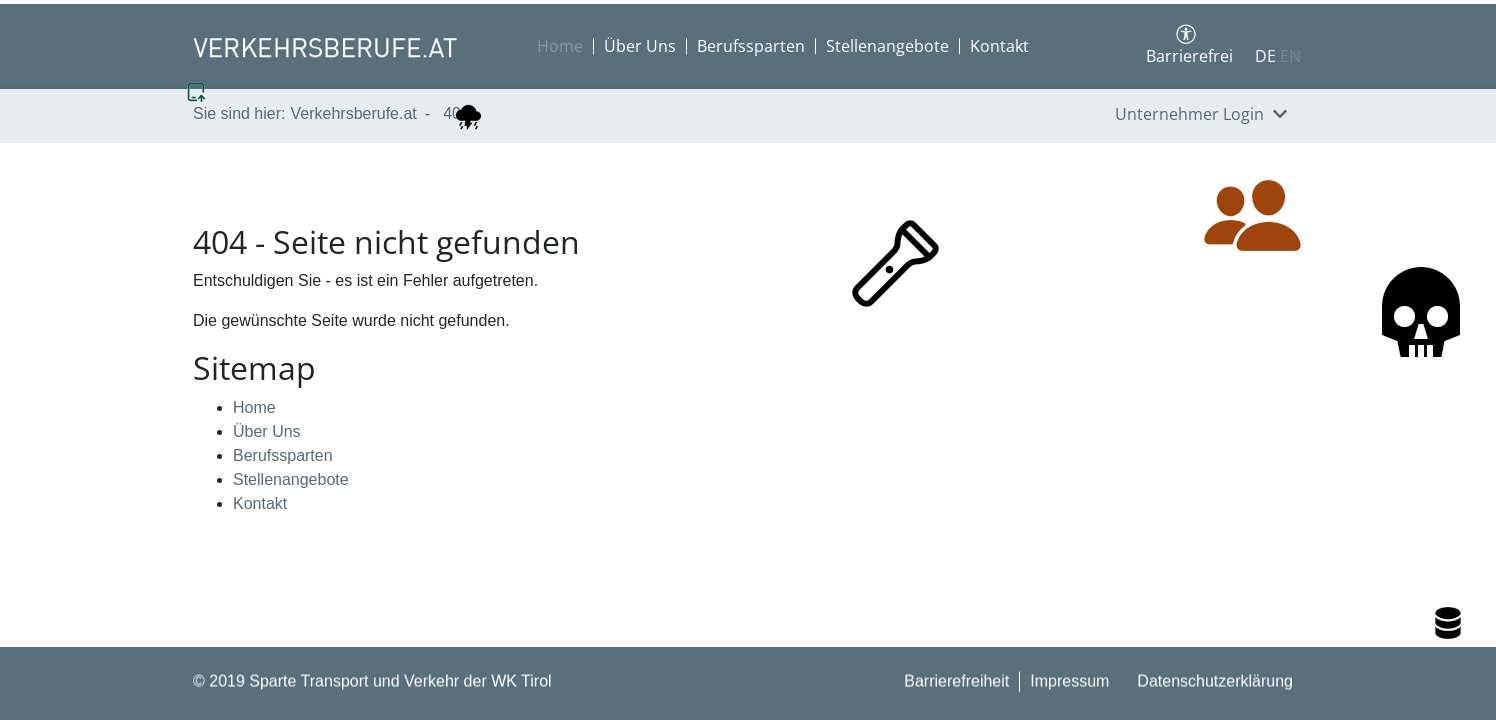 The width and height of the screenshot is (1496, 720). I want to click on upload content to tablet device, so click(195, 92).